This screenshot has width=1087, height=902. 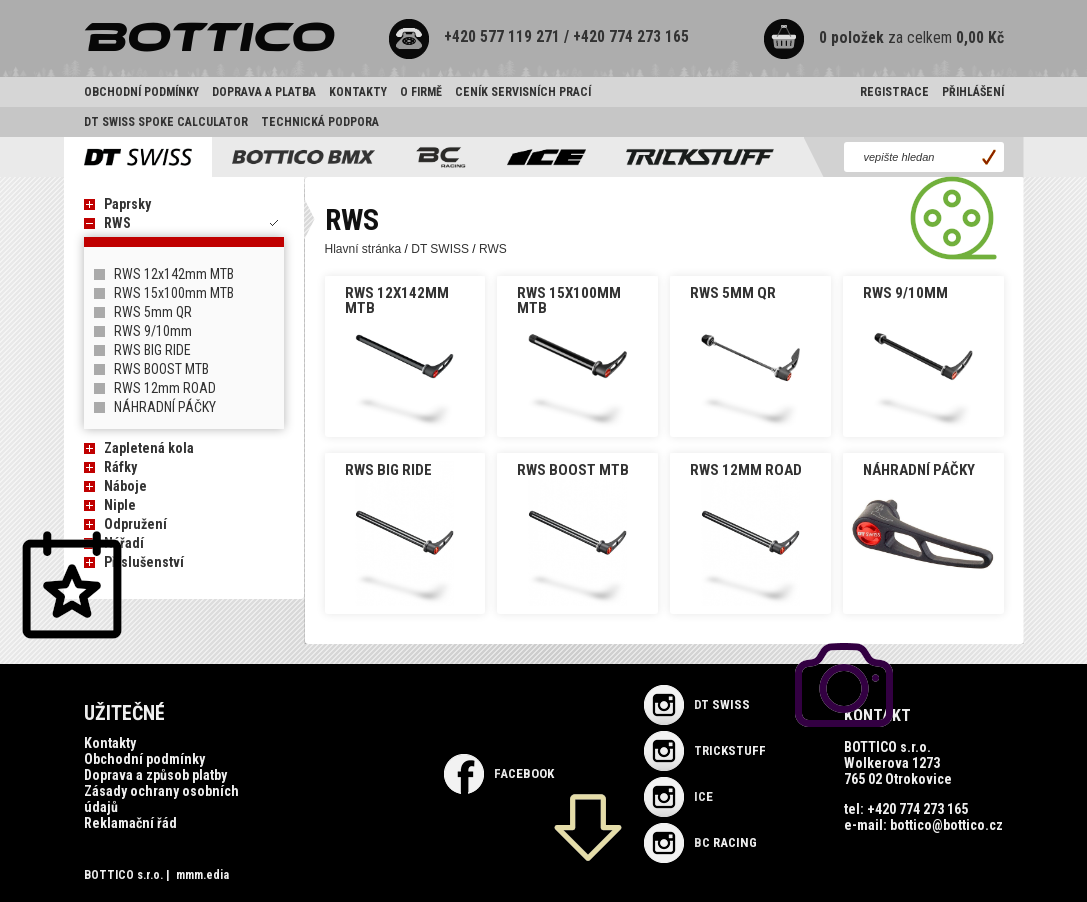 I want to click on take a photo, so click(x=844, y=685).